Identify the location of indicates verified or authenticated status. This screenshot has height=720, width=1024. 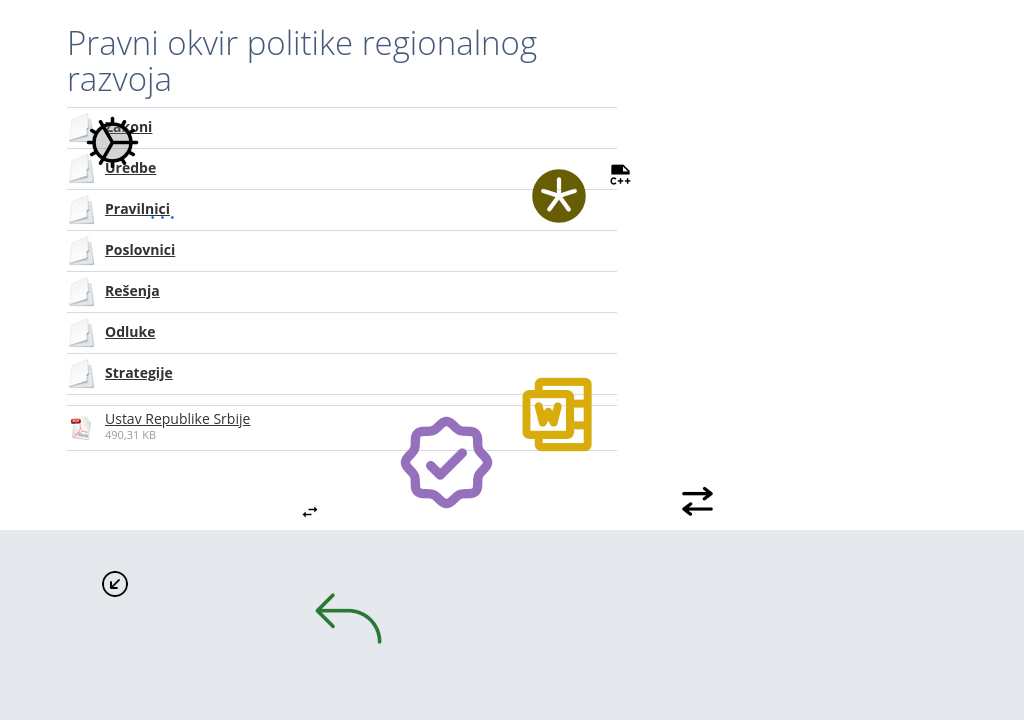
(446, 462).